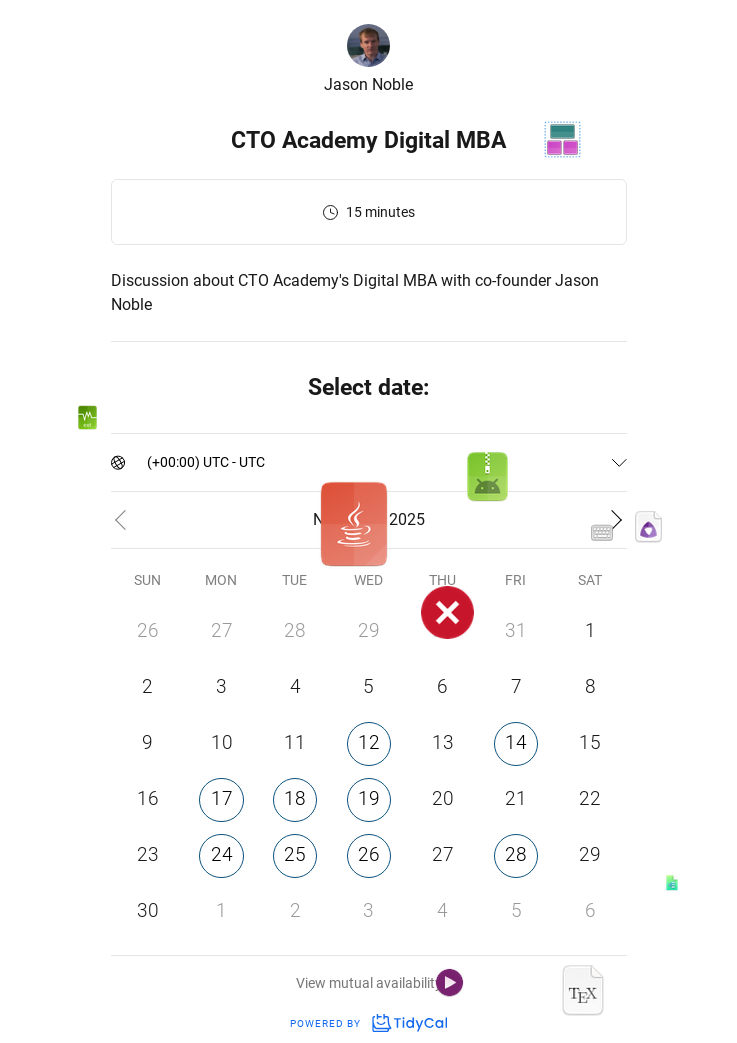 The width and height of the screenshot is (737, 1043). What do you see at coordinates (648, 526) in the screenshot?
I see `a meson build system configuration file` at bounding box center [648, 526].